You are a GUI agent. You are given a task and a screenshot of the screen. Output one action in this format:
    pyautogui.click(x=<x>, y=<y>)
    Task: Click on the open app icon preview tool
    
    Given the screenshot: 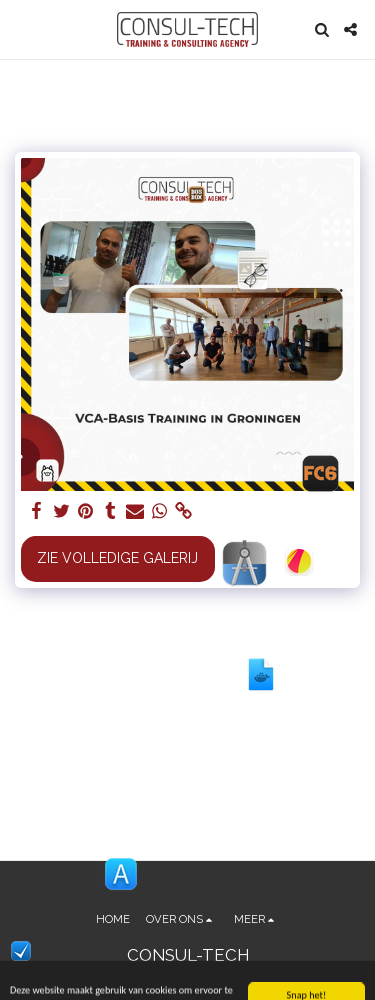 What is the action you would take?
    pyautogui.click(x=244, y=563)
    